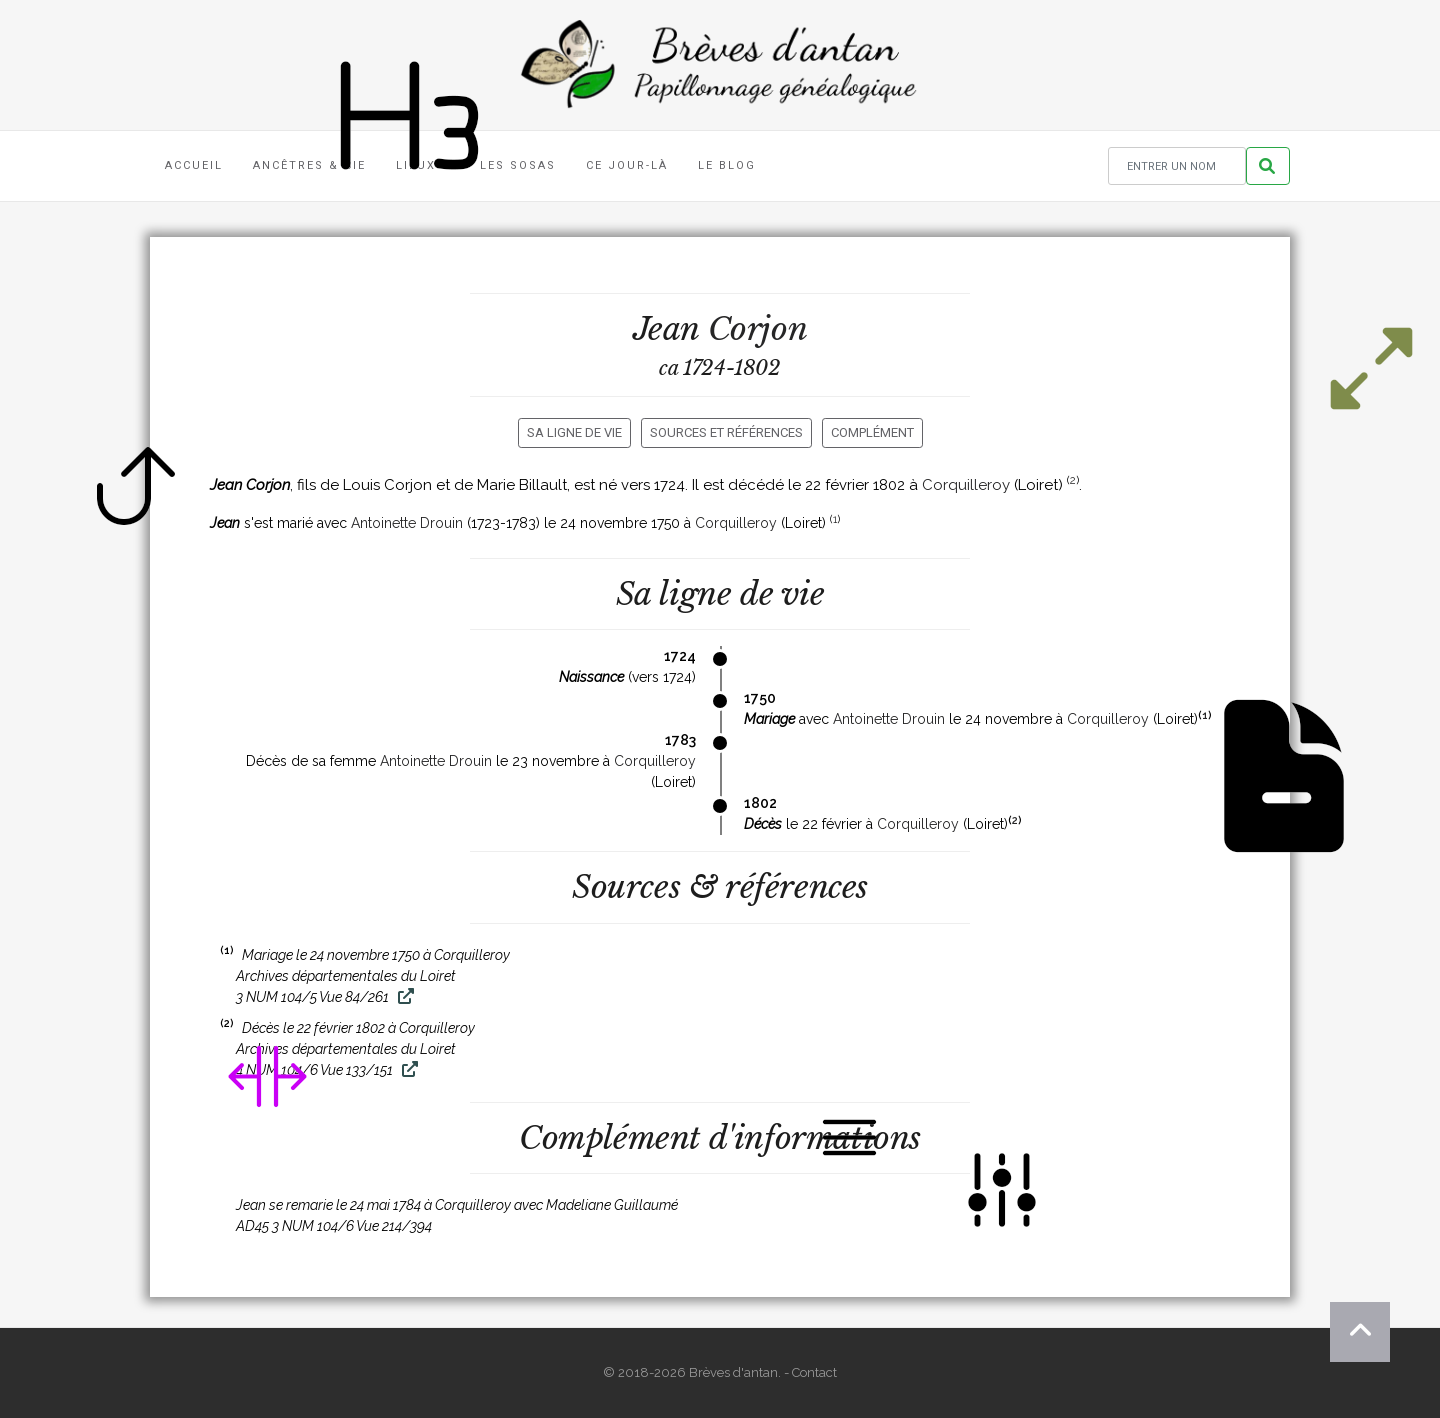 The image size is (1440, 1418). What do you see at coordinates (1284, 776) in the screenshot?
I see `remove content from a document` at bounding box center [1284, 776].